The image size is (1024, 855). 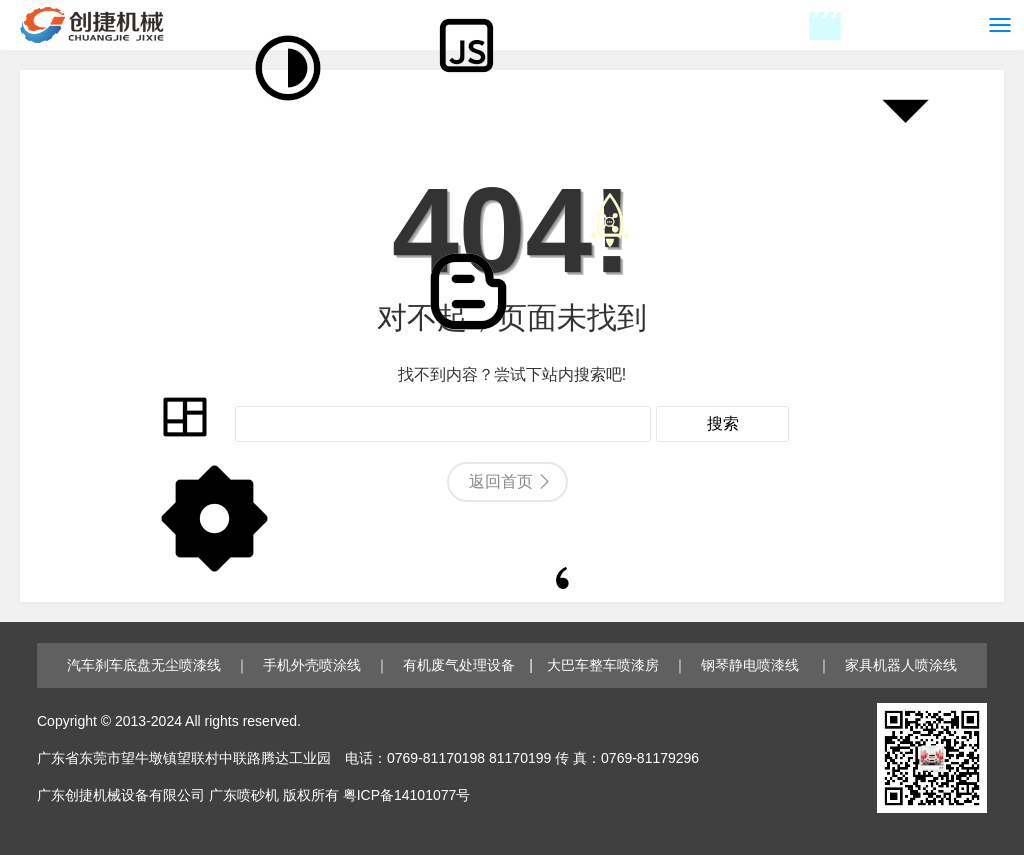 I want to click on access settings or preferences, so click(x=214, y=518).